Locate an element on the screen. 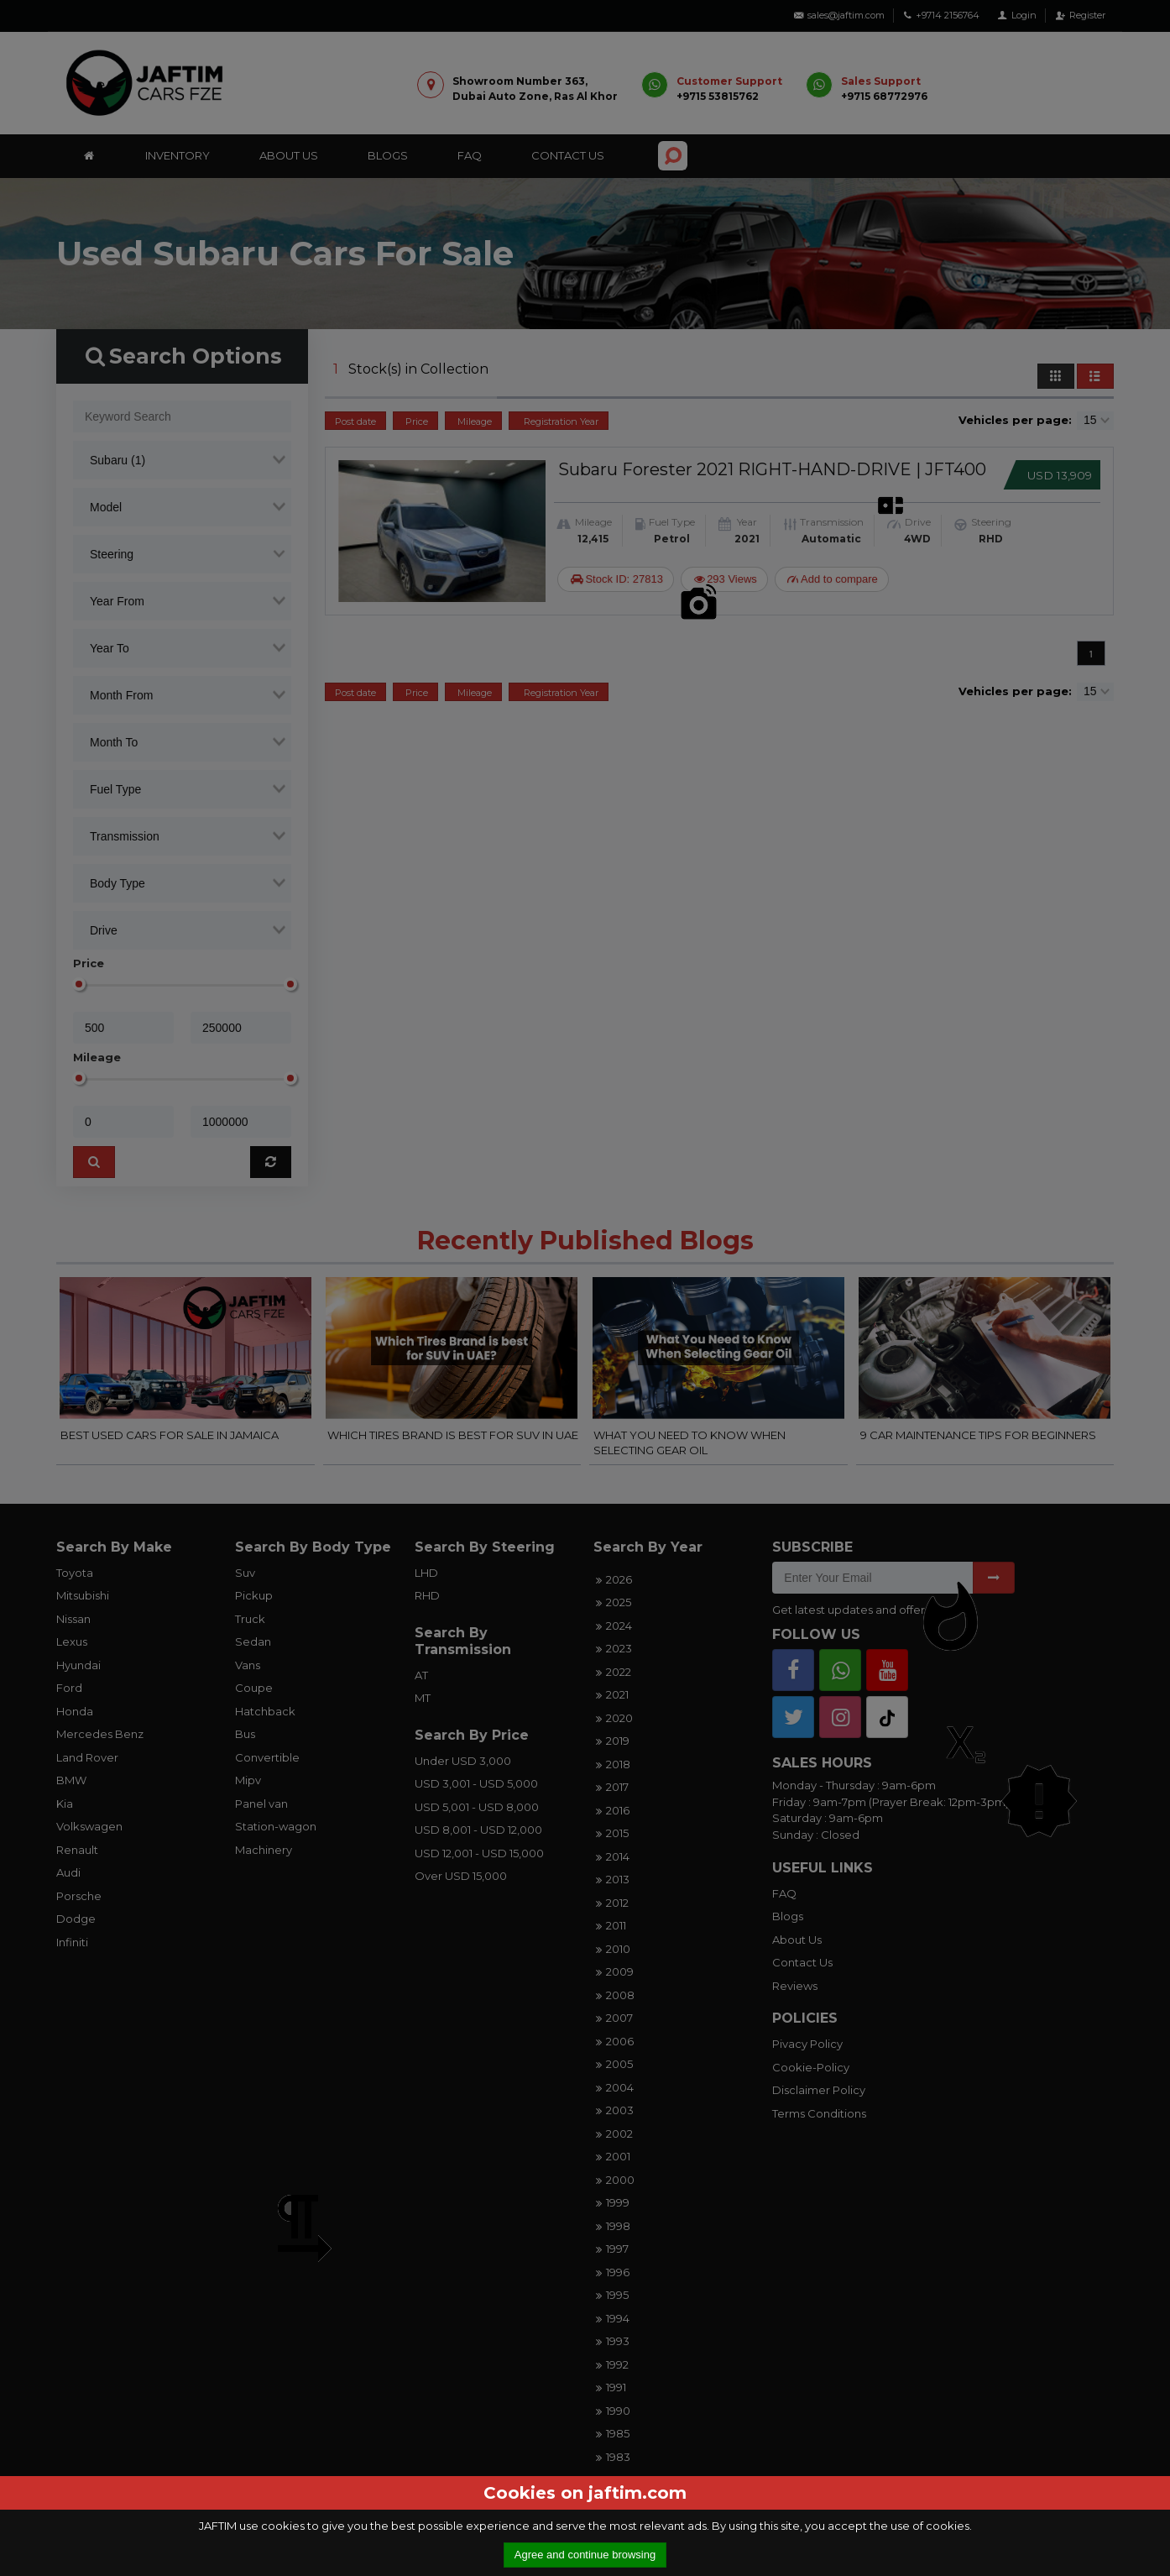 The height and width of the screenshot is (2576, 1170). view trending or popular content is located at coordinates (950, 1616).